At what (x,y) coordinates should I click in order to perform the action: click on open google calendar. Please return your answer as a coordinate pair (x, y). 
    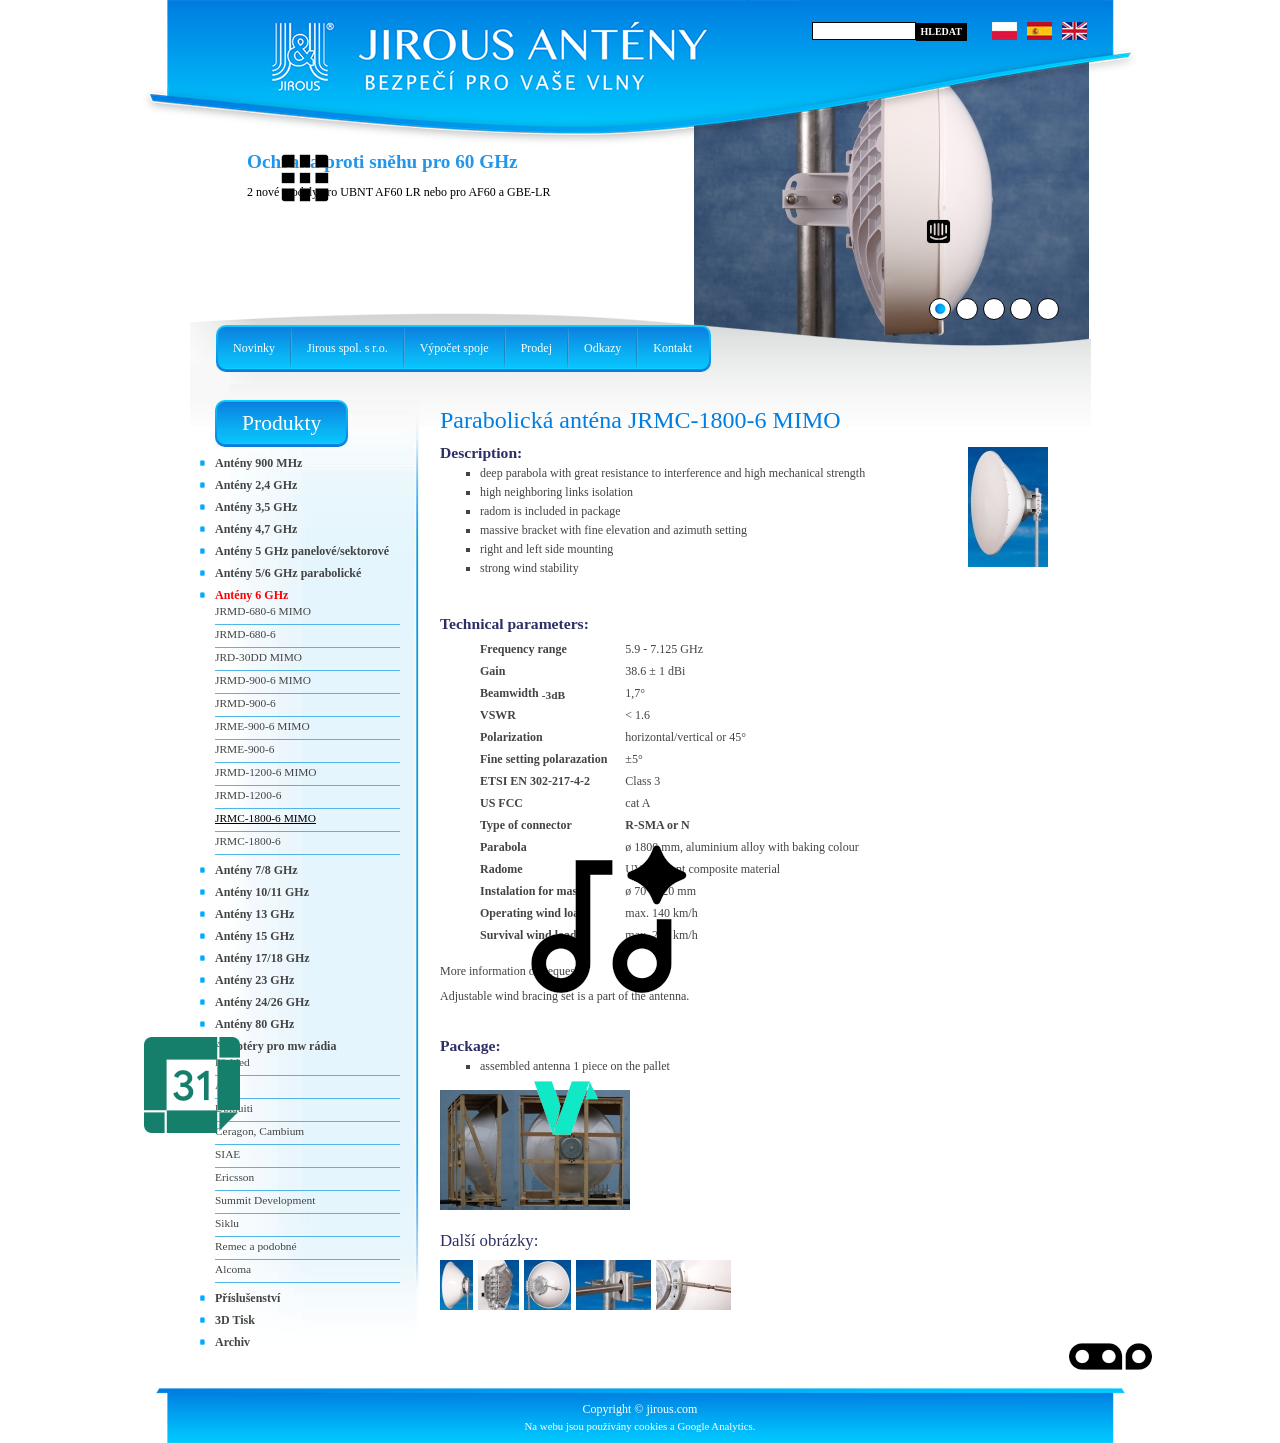
    Looking at the image, I should click on (192, 1085).